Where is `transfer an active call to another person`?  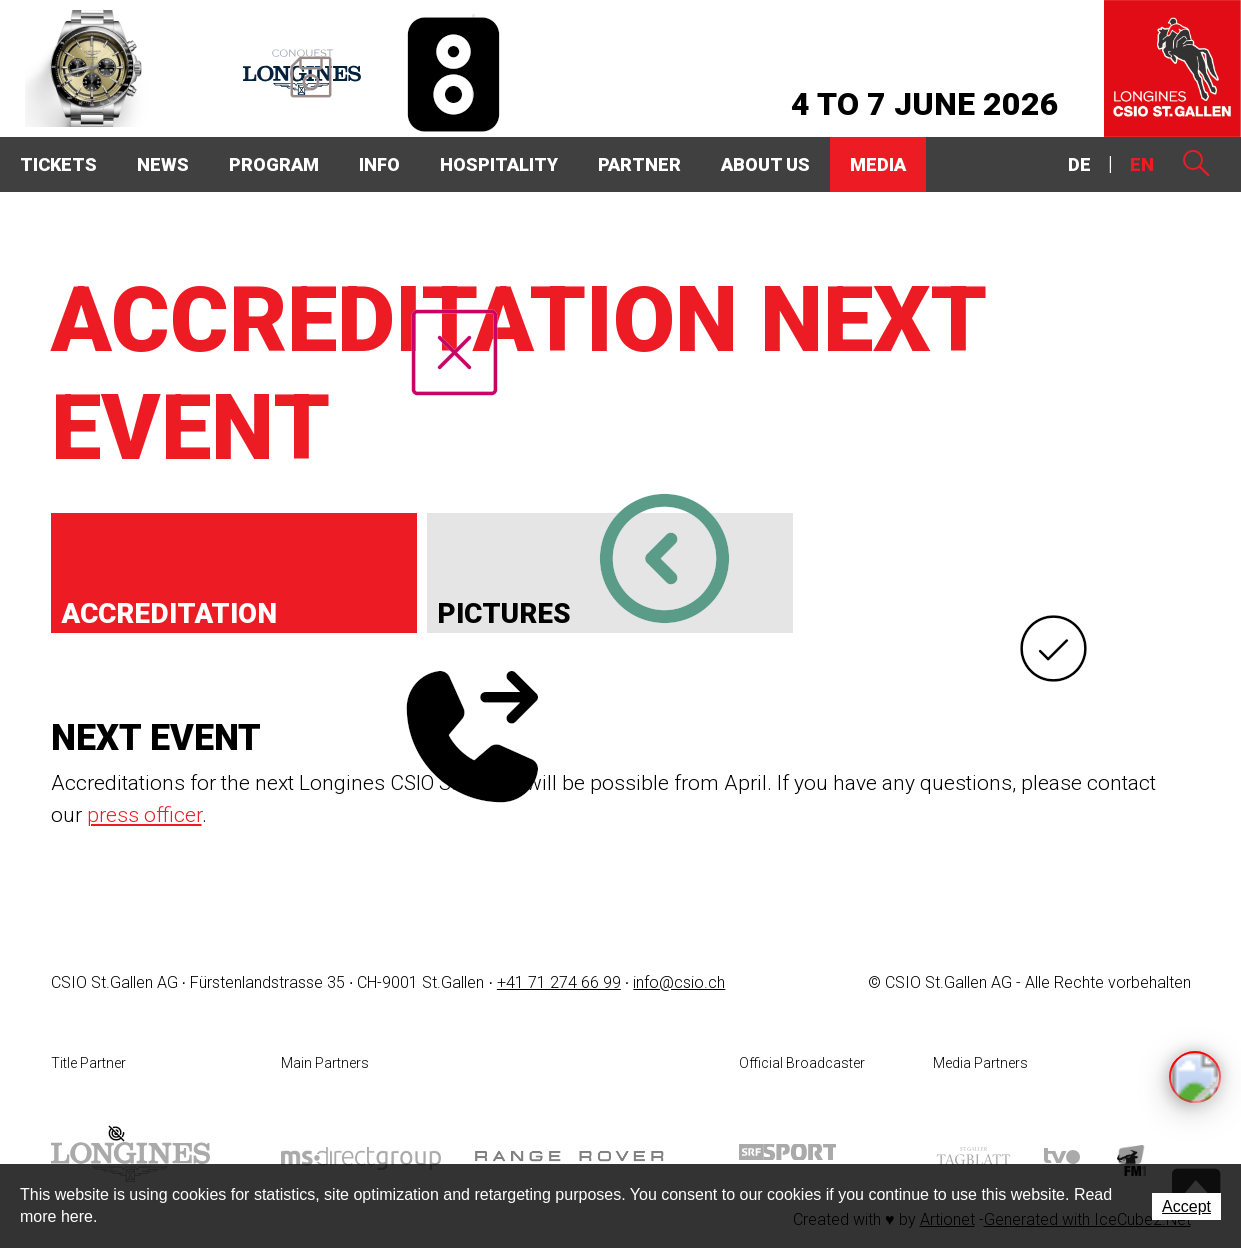 transfer an active call to another person is located at coordinates (475, 734).